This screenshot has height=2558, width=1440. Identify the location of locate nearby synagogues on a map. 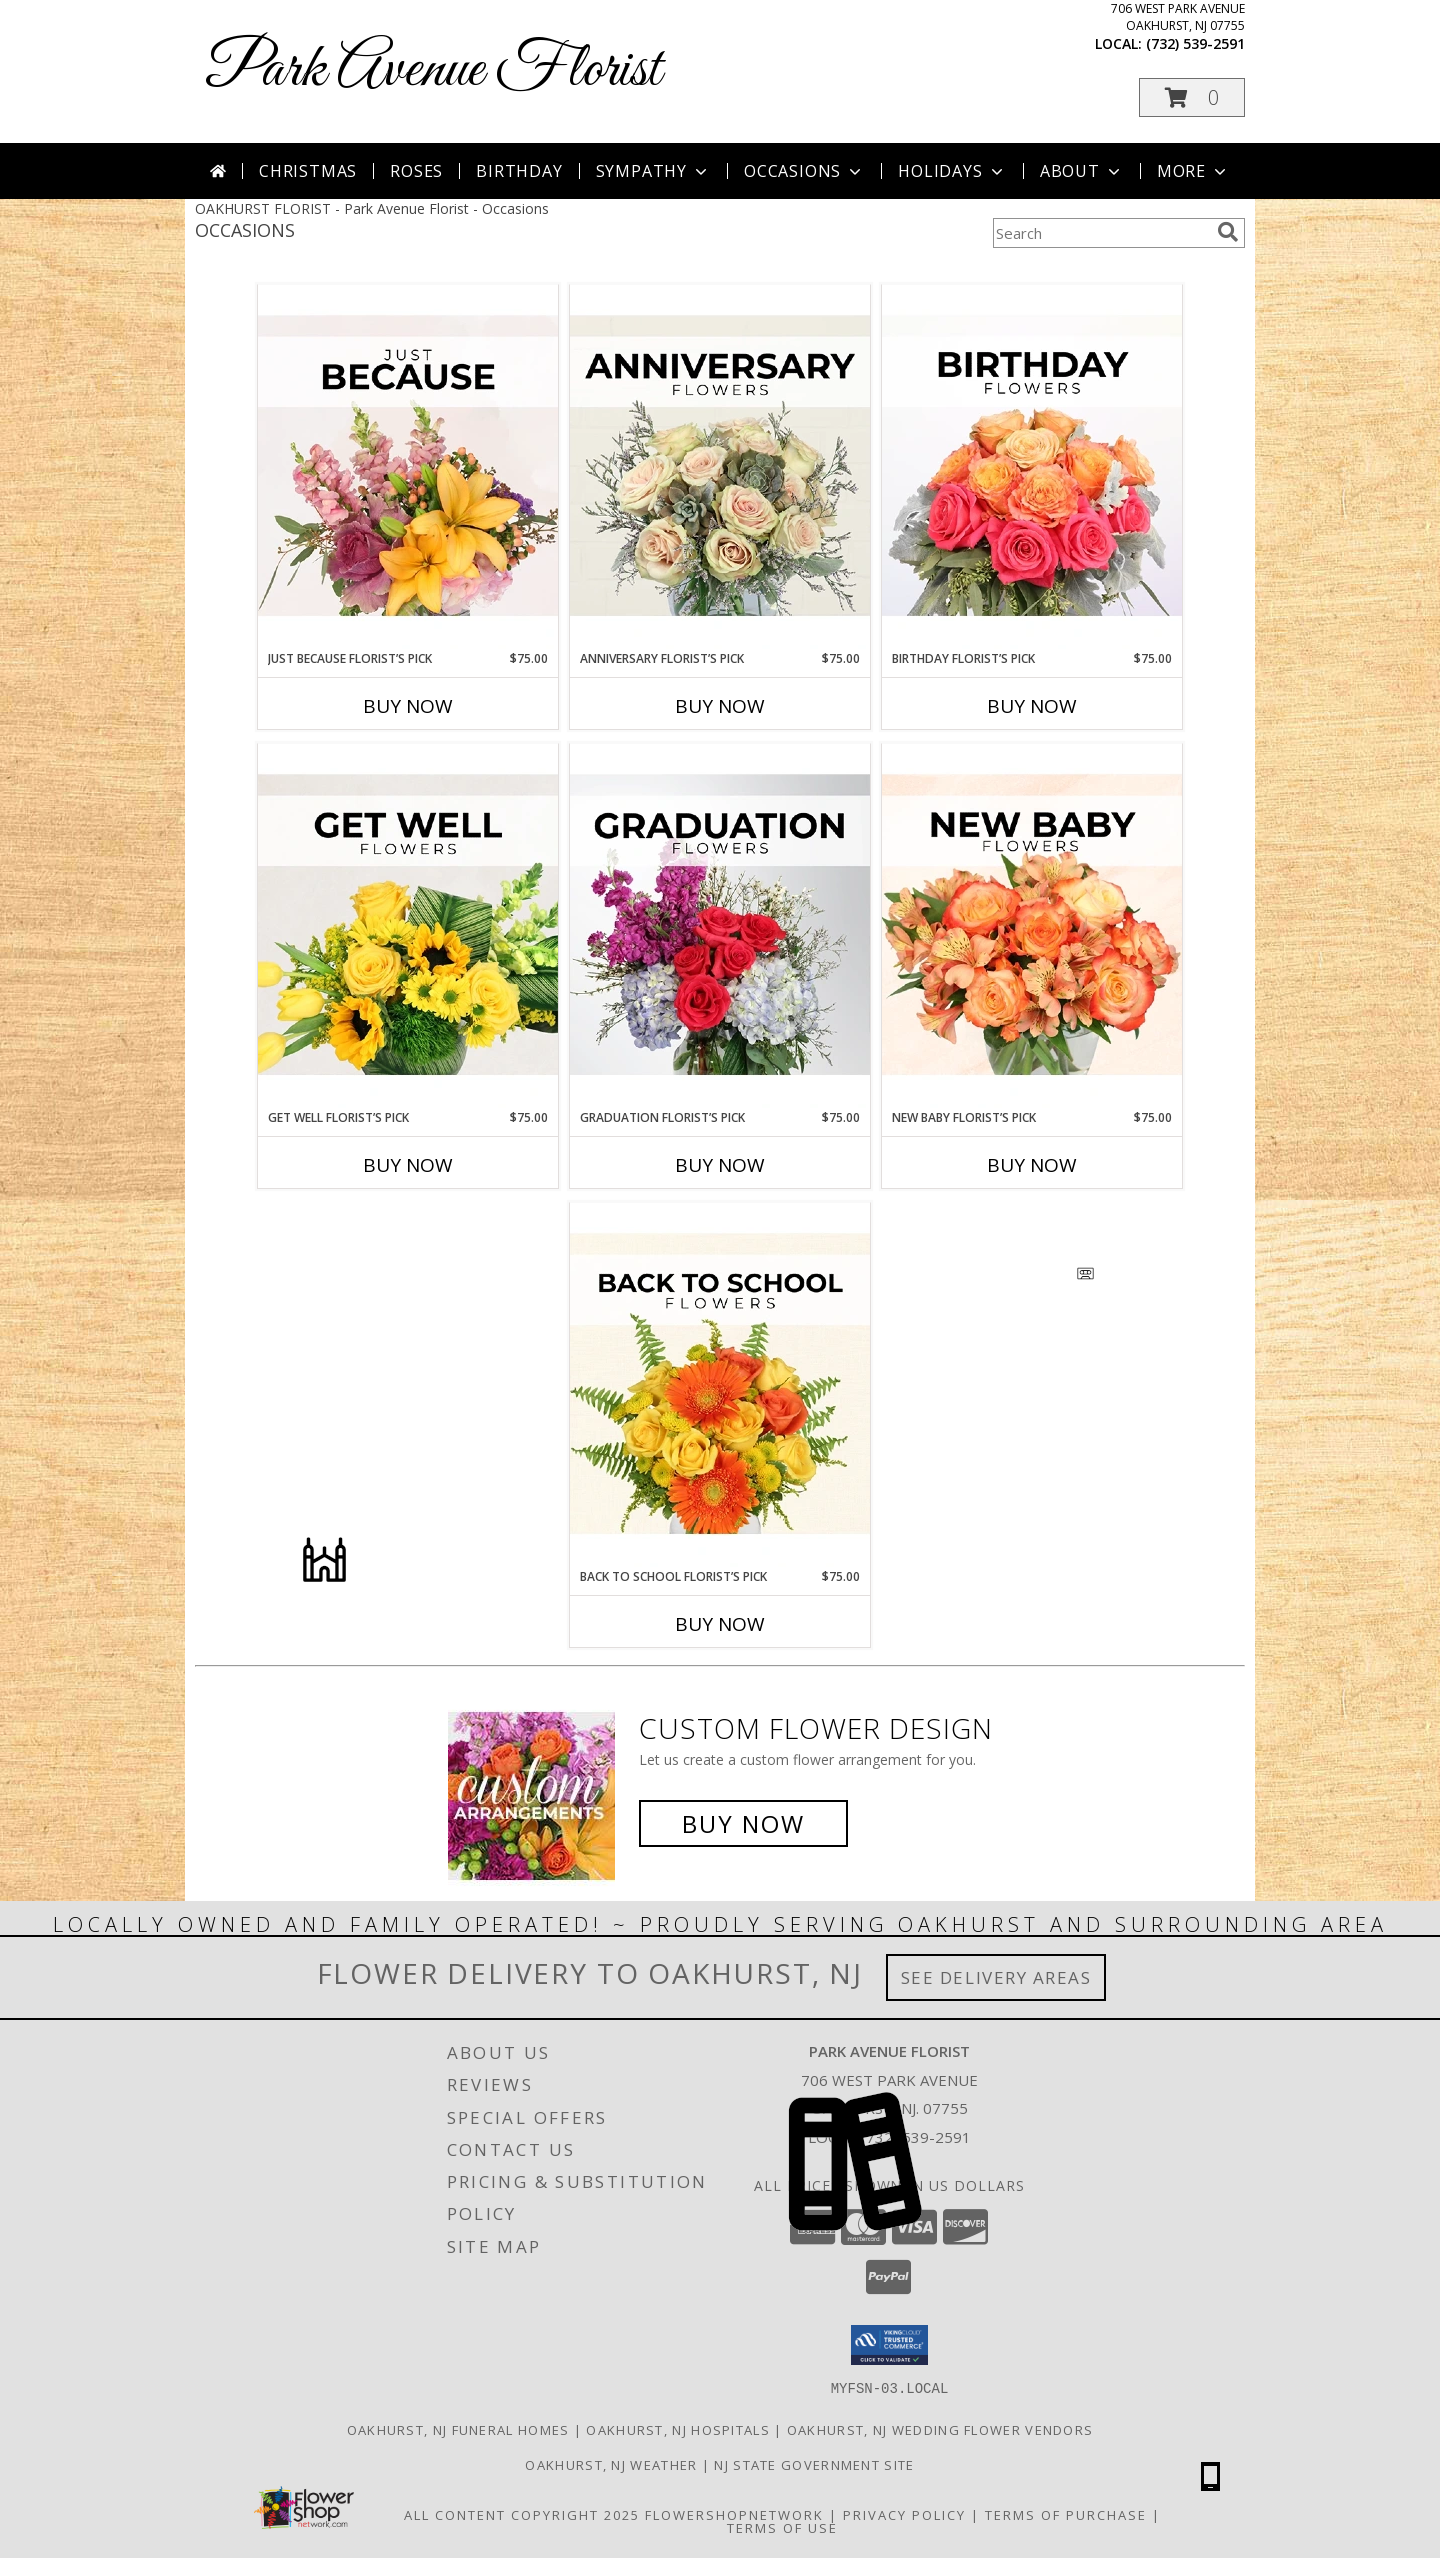
(324, 1560).